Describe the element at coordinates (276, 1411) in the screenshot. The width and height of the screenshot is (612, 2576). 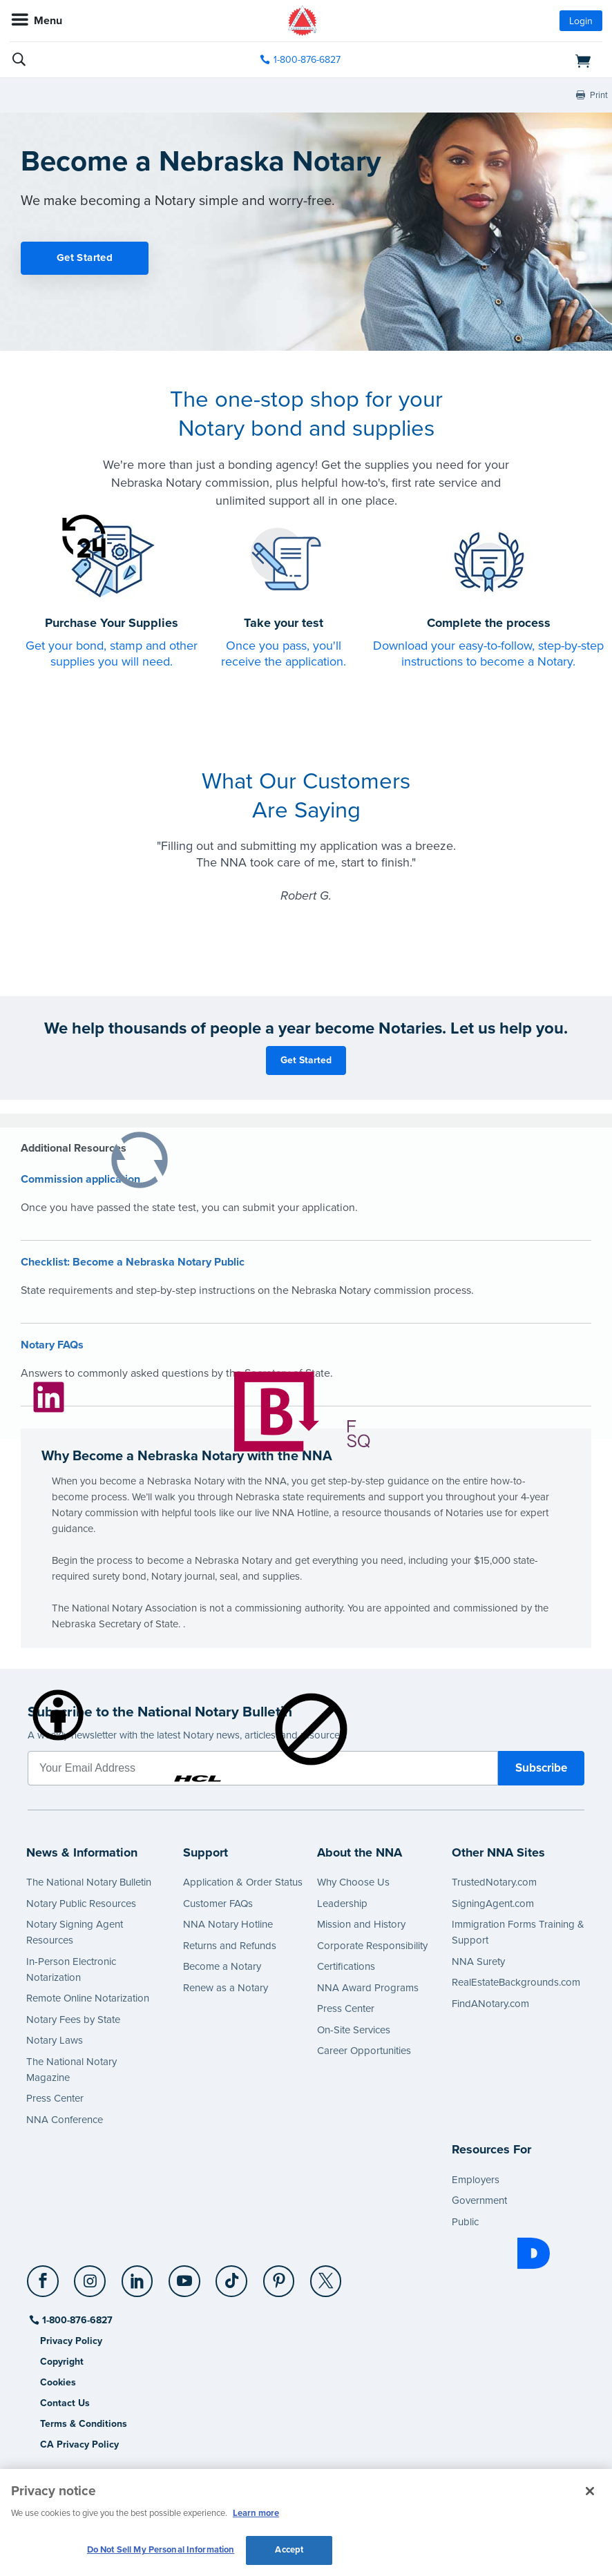
I see `open brandfolder digital asset management` at that location.